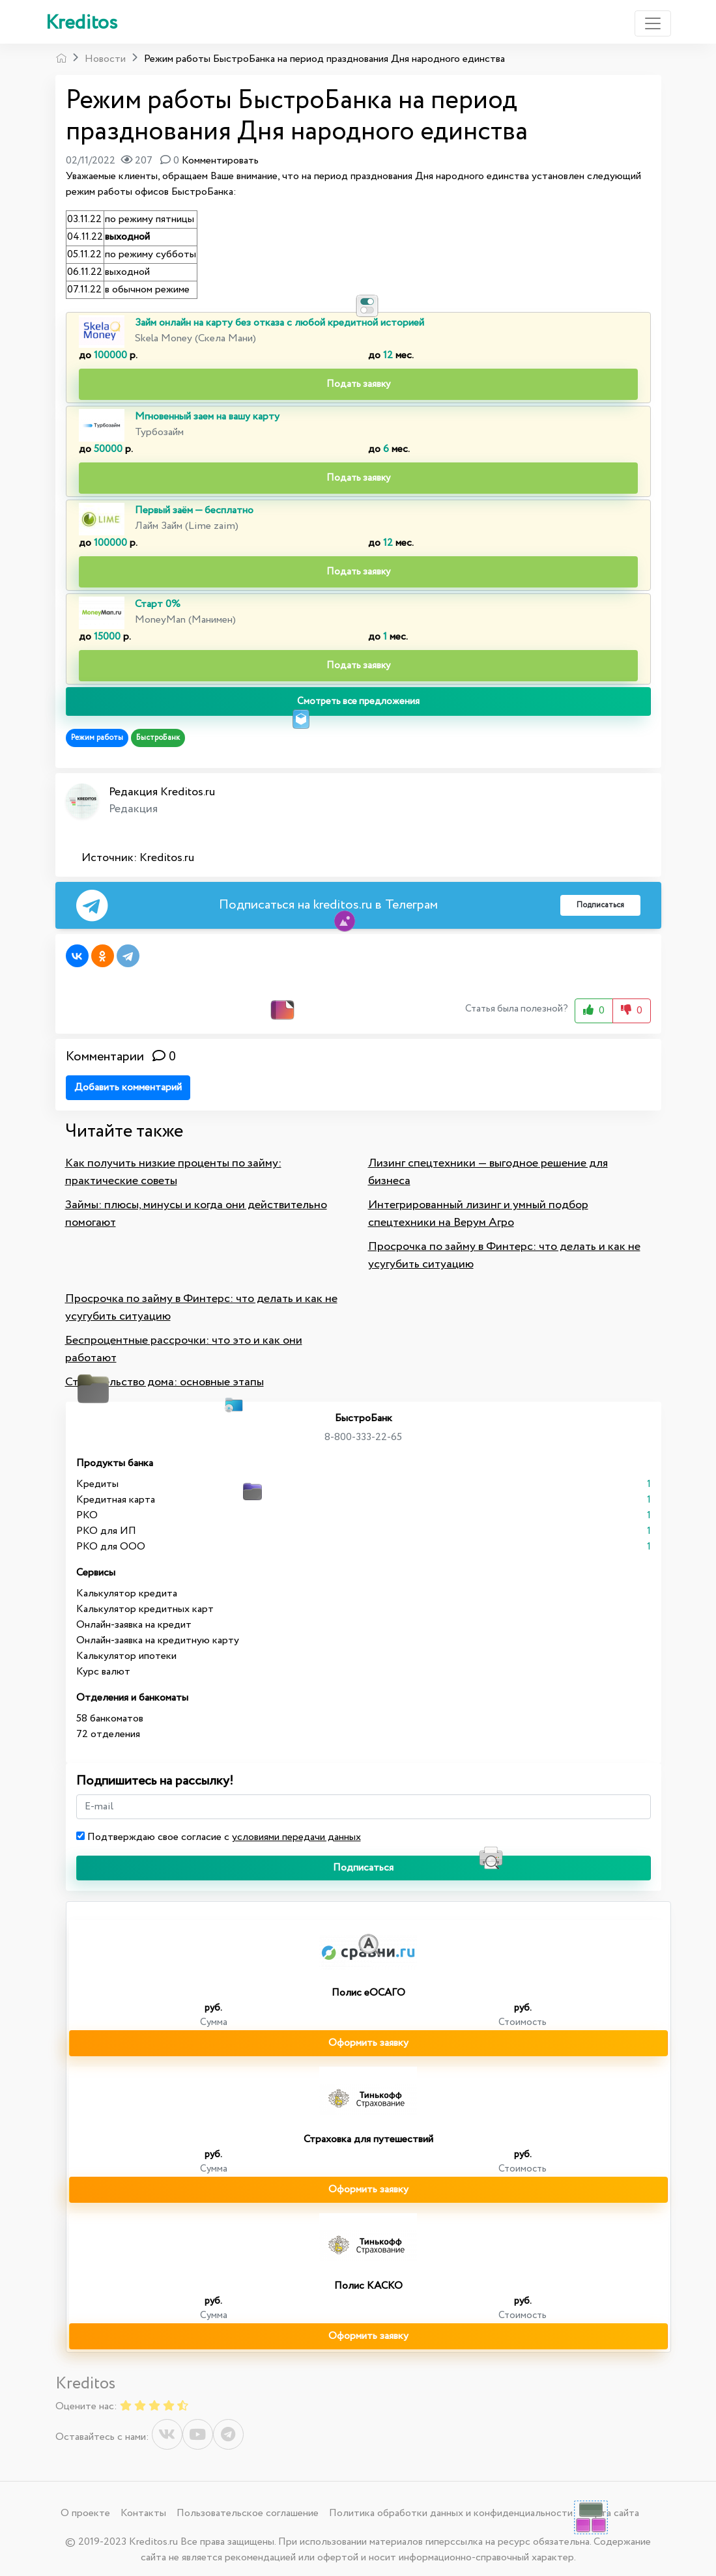 The image size is (716, 2576). Describe the element at coordinates (234, 1405) in the screenshot. I see `folder containing program installation files` at that location.